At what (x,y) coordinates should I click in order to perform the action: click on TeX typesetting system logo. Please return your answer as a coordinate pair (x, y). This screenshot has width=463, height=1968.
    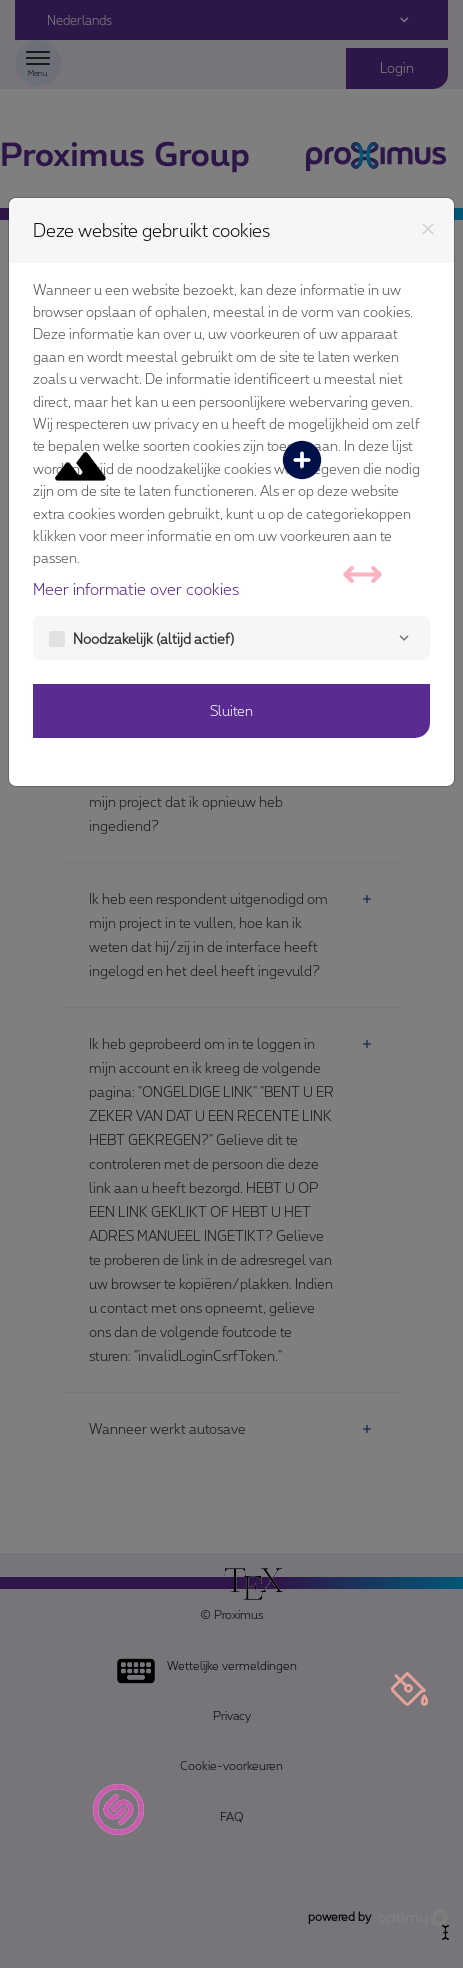
    Looking at the image, I should click on (254, 1584).